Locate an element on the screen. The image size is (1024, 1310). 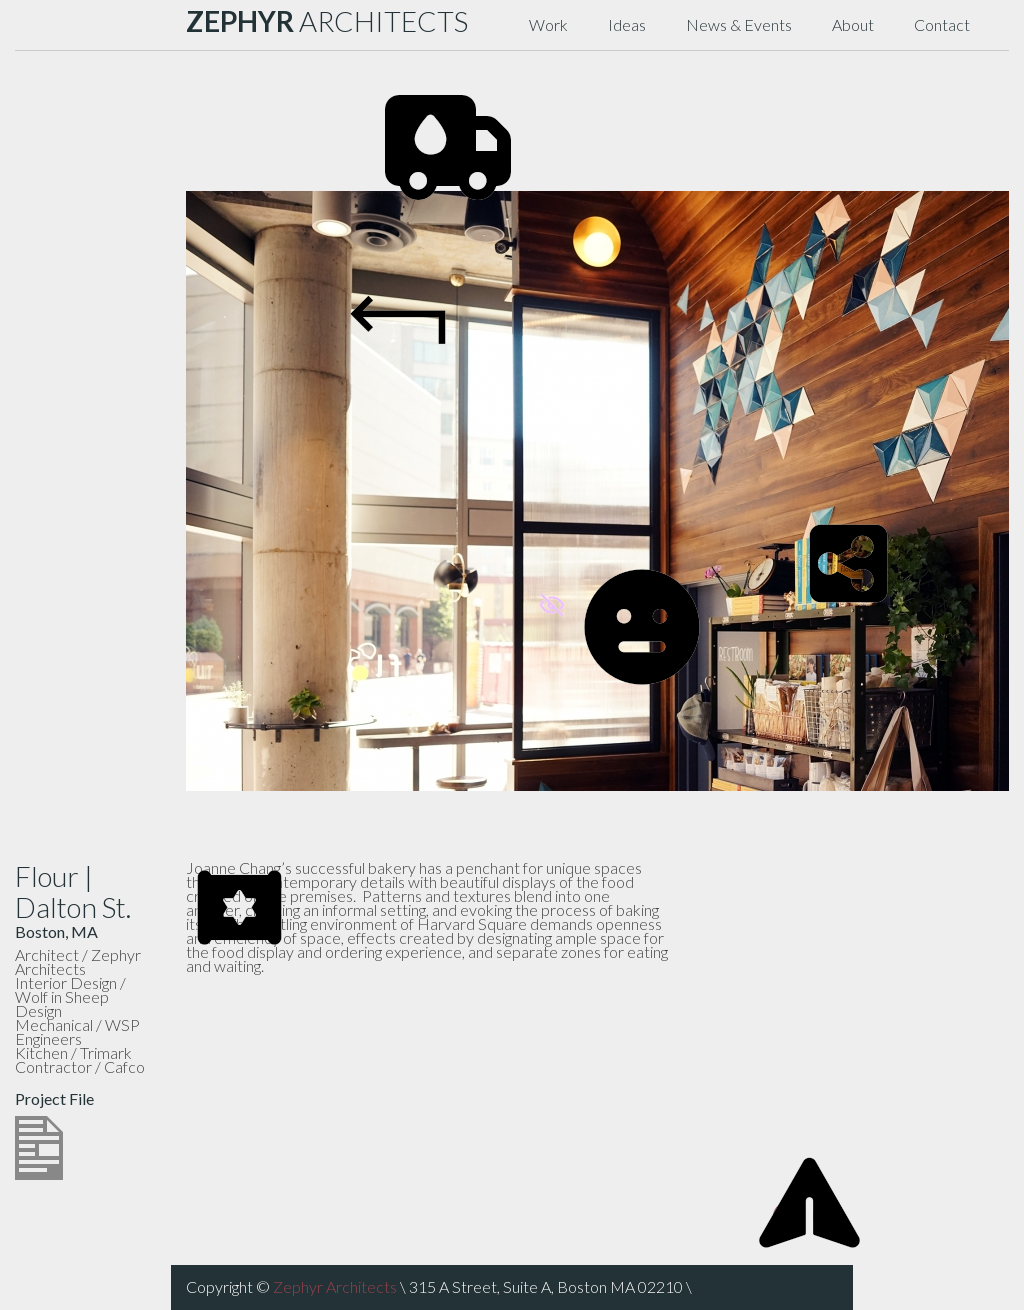
go back to previous screen is located at coordinates (398, 320).